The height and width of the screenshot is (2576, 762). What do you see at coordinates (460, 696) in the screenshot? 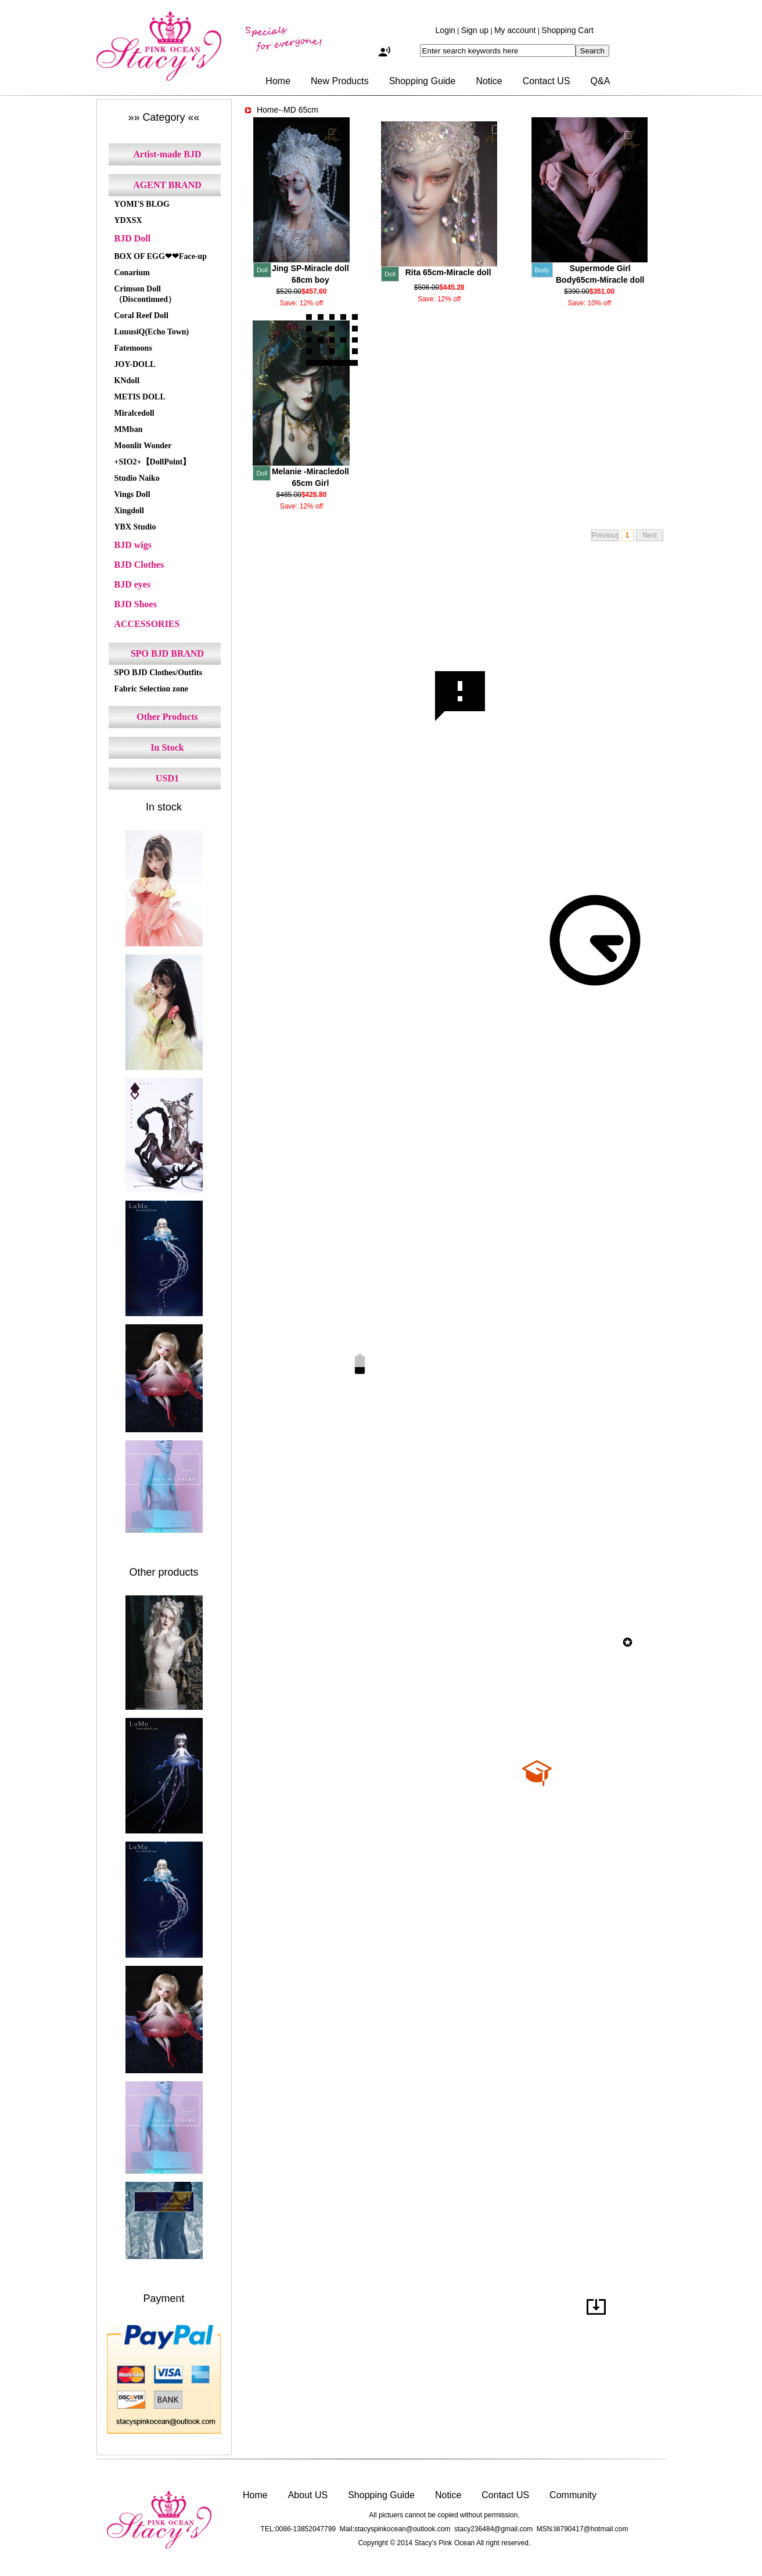
I see `submit feedback or report an issue` at bounding box center [460, 696].